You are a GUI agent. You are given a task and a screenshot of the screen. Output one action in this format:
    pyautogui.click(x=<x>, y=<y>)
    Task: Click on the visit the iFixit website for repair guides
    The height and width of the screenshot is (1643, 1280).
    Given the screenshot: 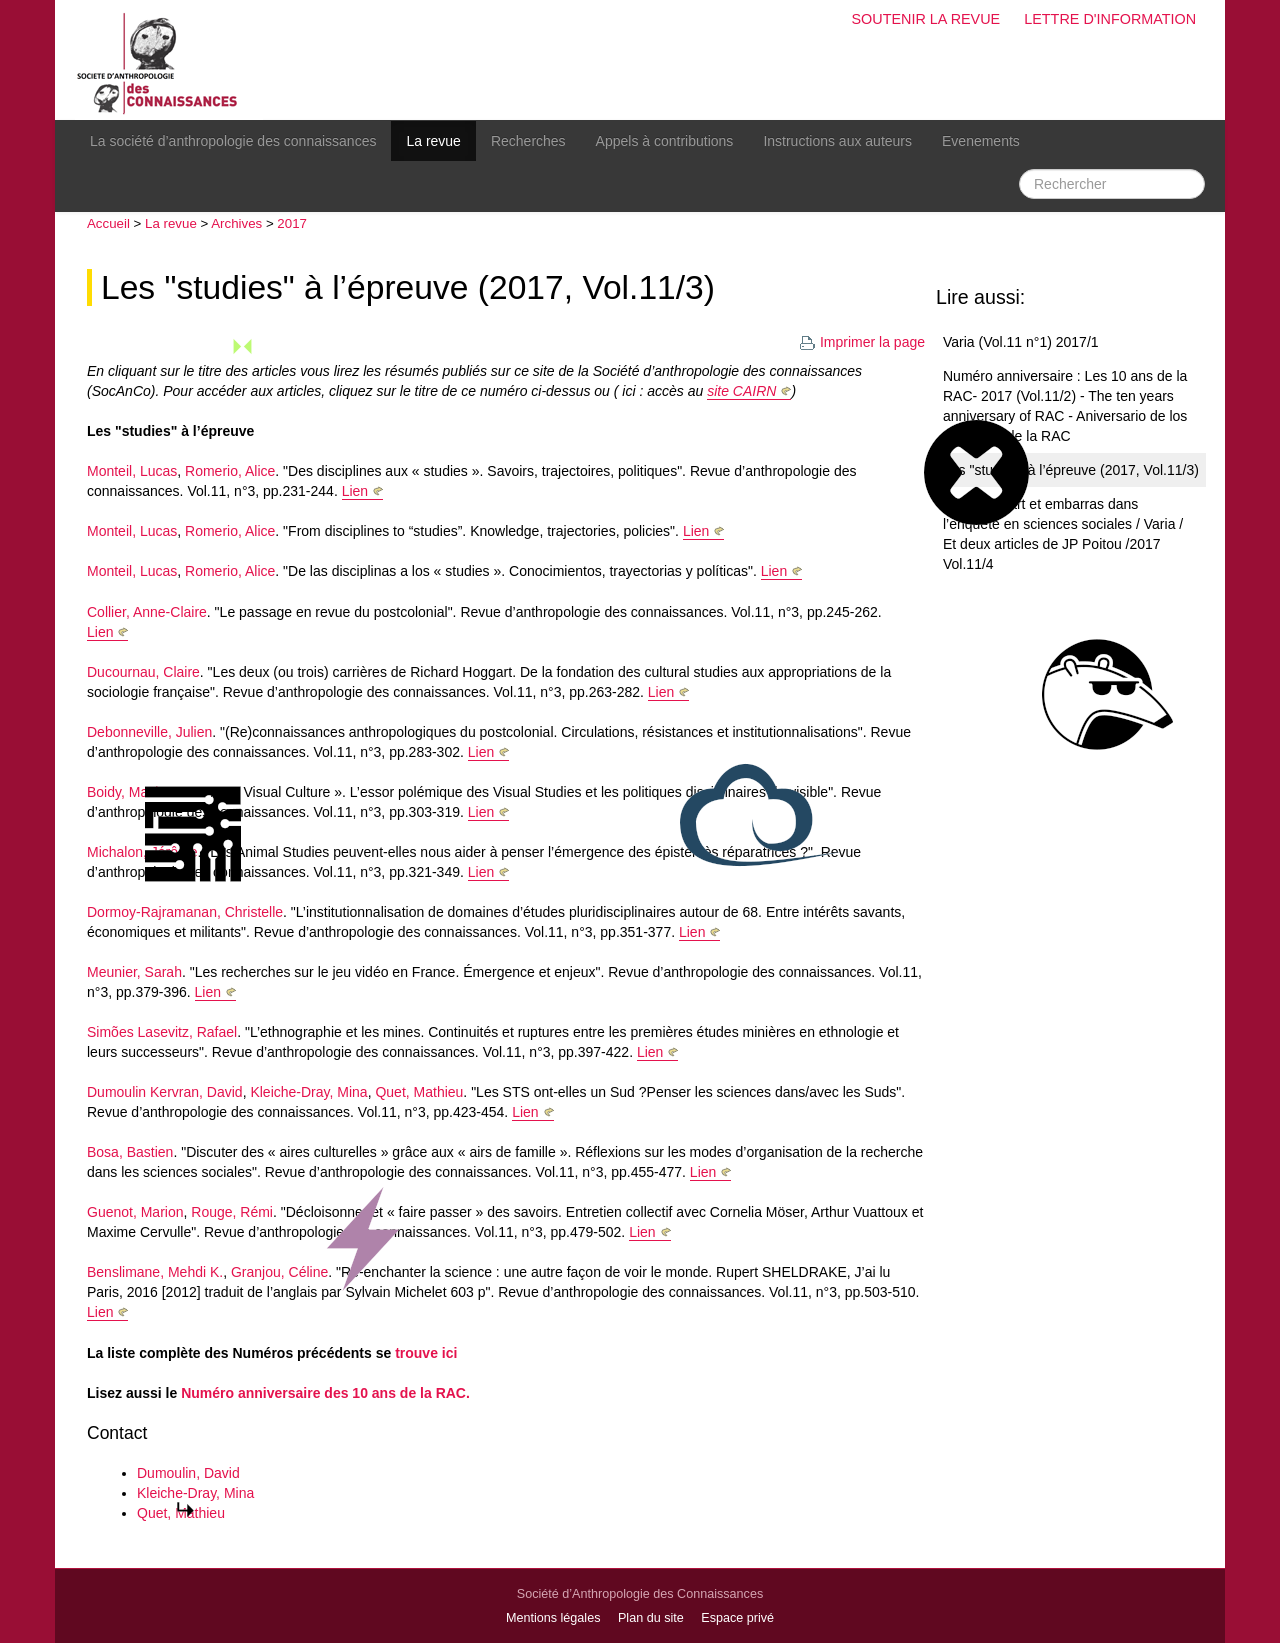 What is the action you would take?
    pyautogui.click(x=976, y=472)
    